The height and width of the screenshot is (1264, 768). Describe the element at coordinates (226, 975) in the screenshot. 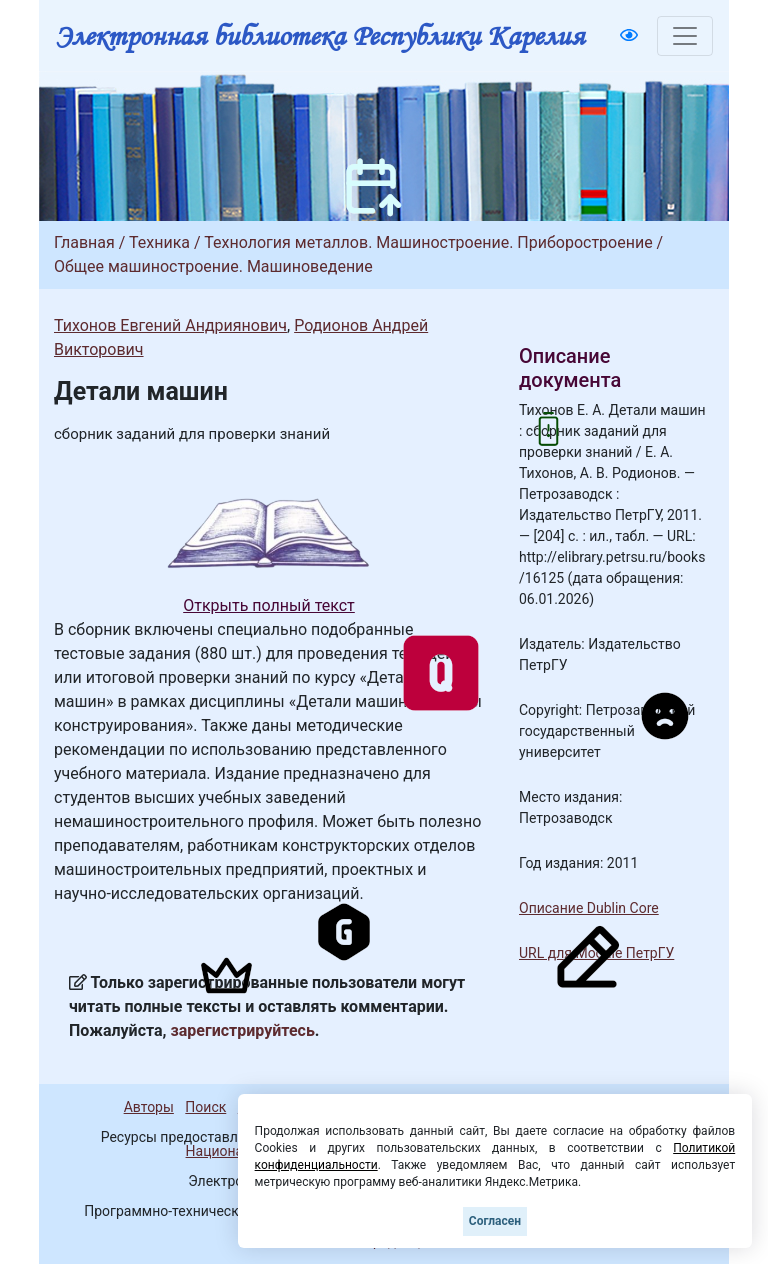

I see `indicates premium or VIP membership status` at that location.